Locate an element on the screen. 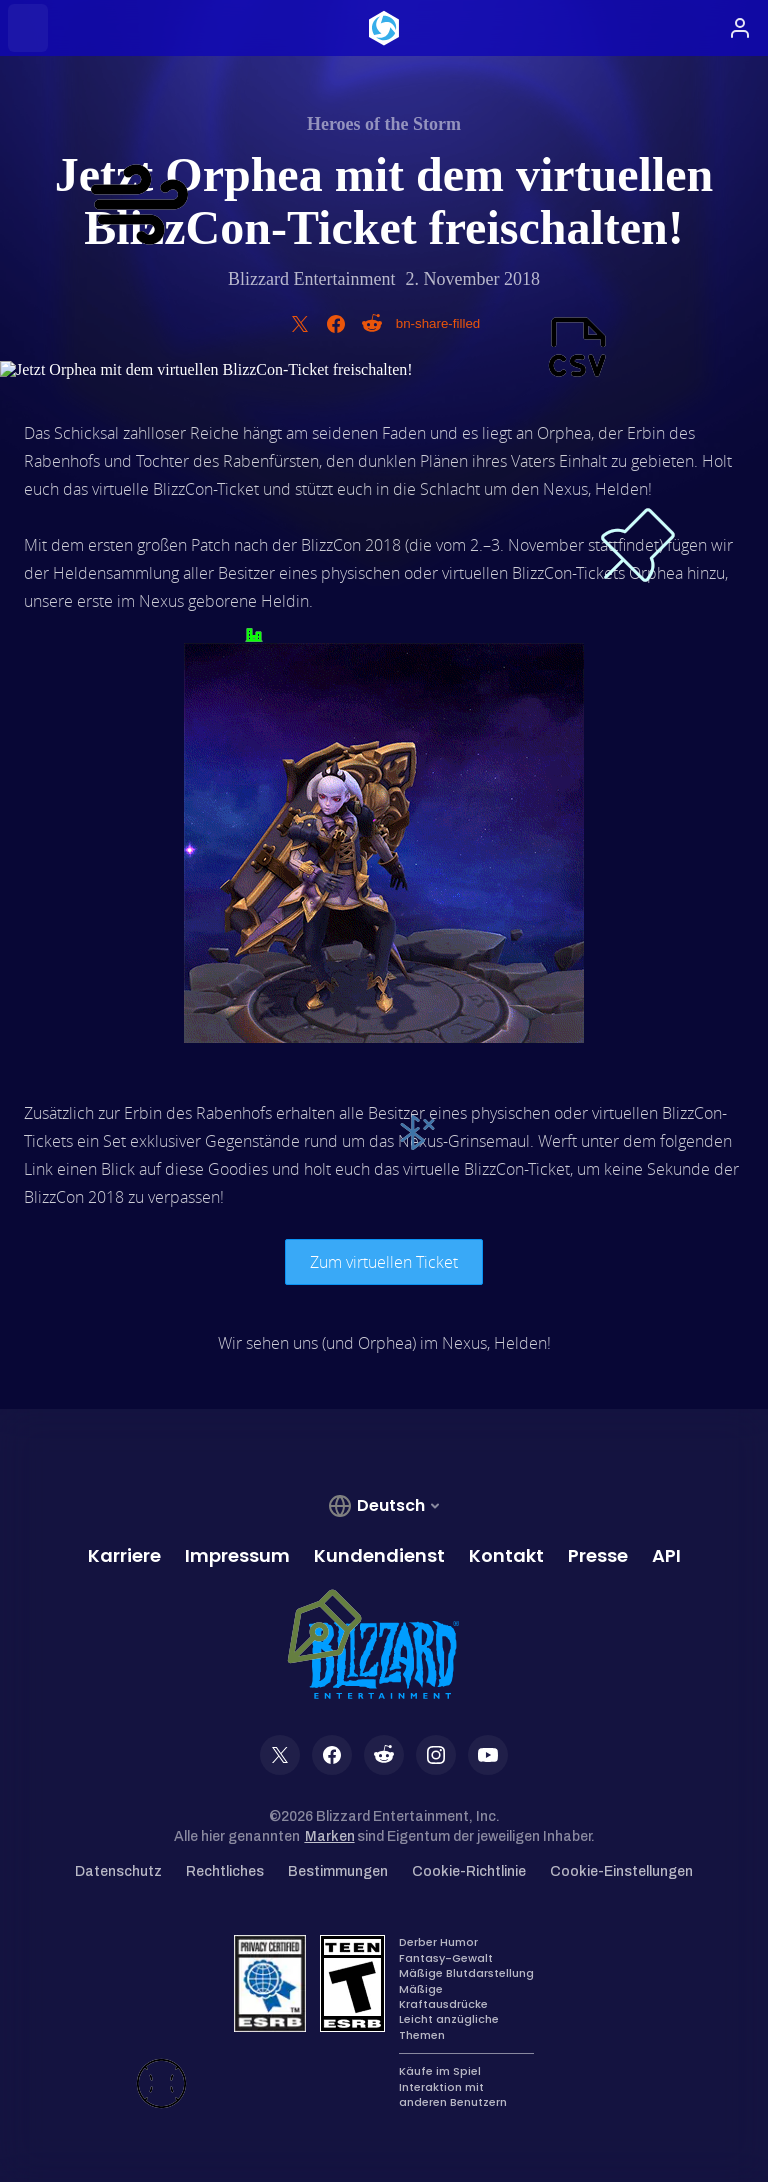  pin an item to keep it visible is located at coordinates (635, 548).